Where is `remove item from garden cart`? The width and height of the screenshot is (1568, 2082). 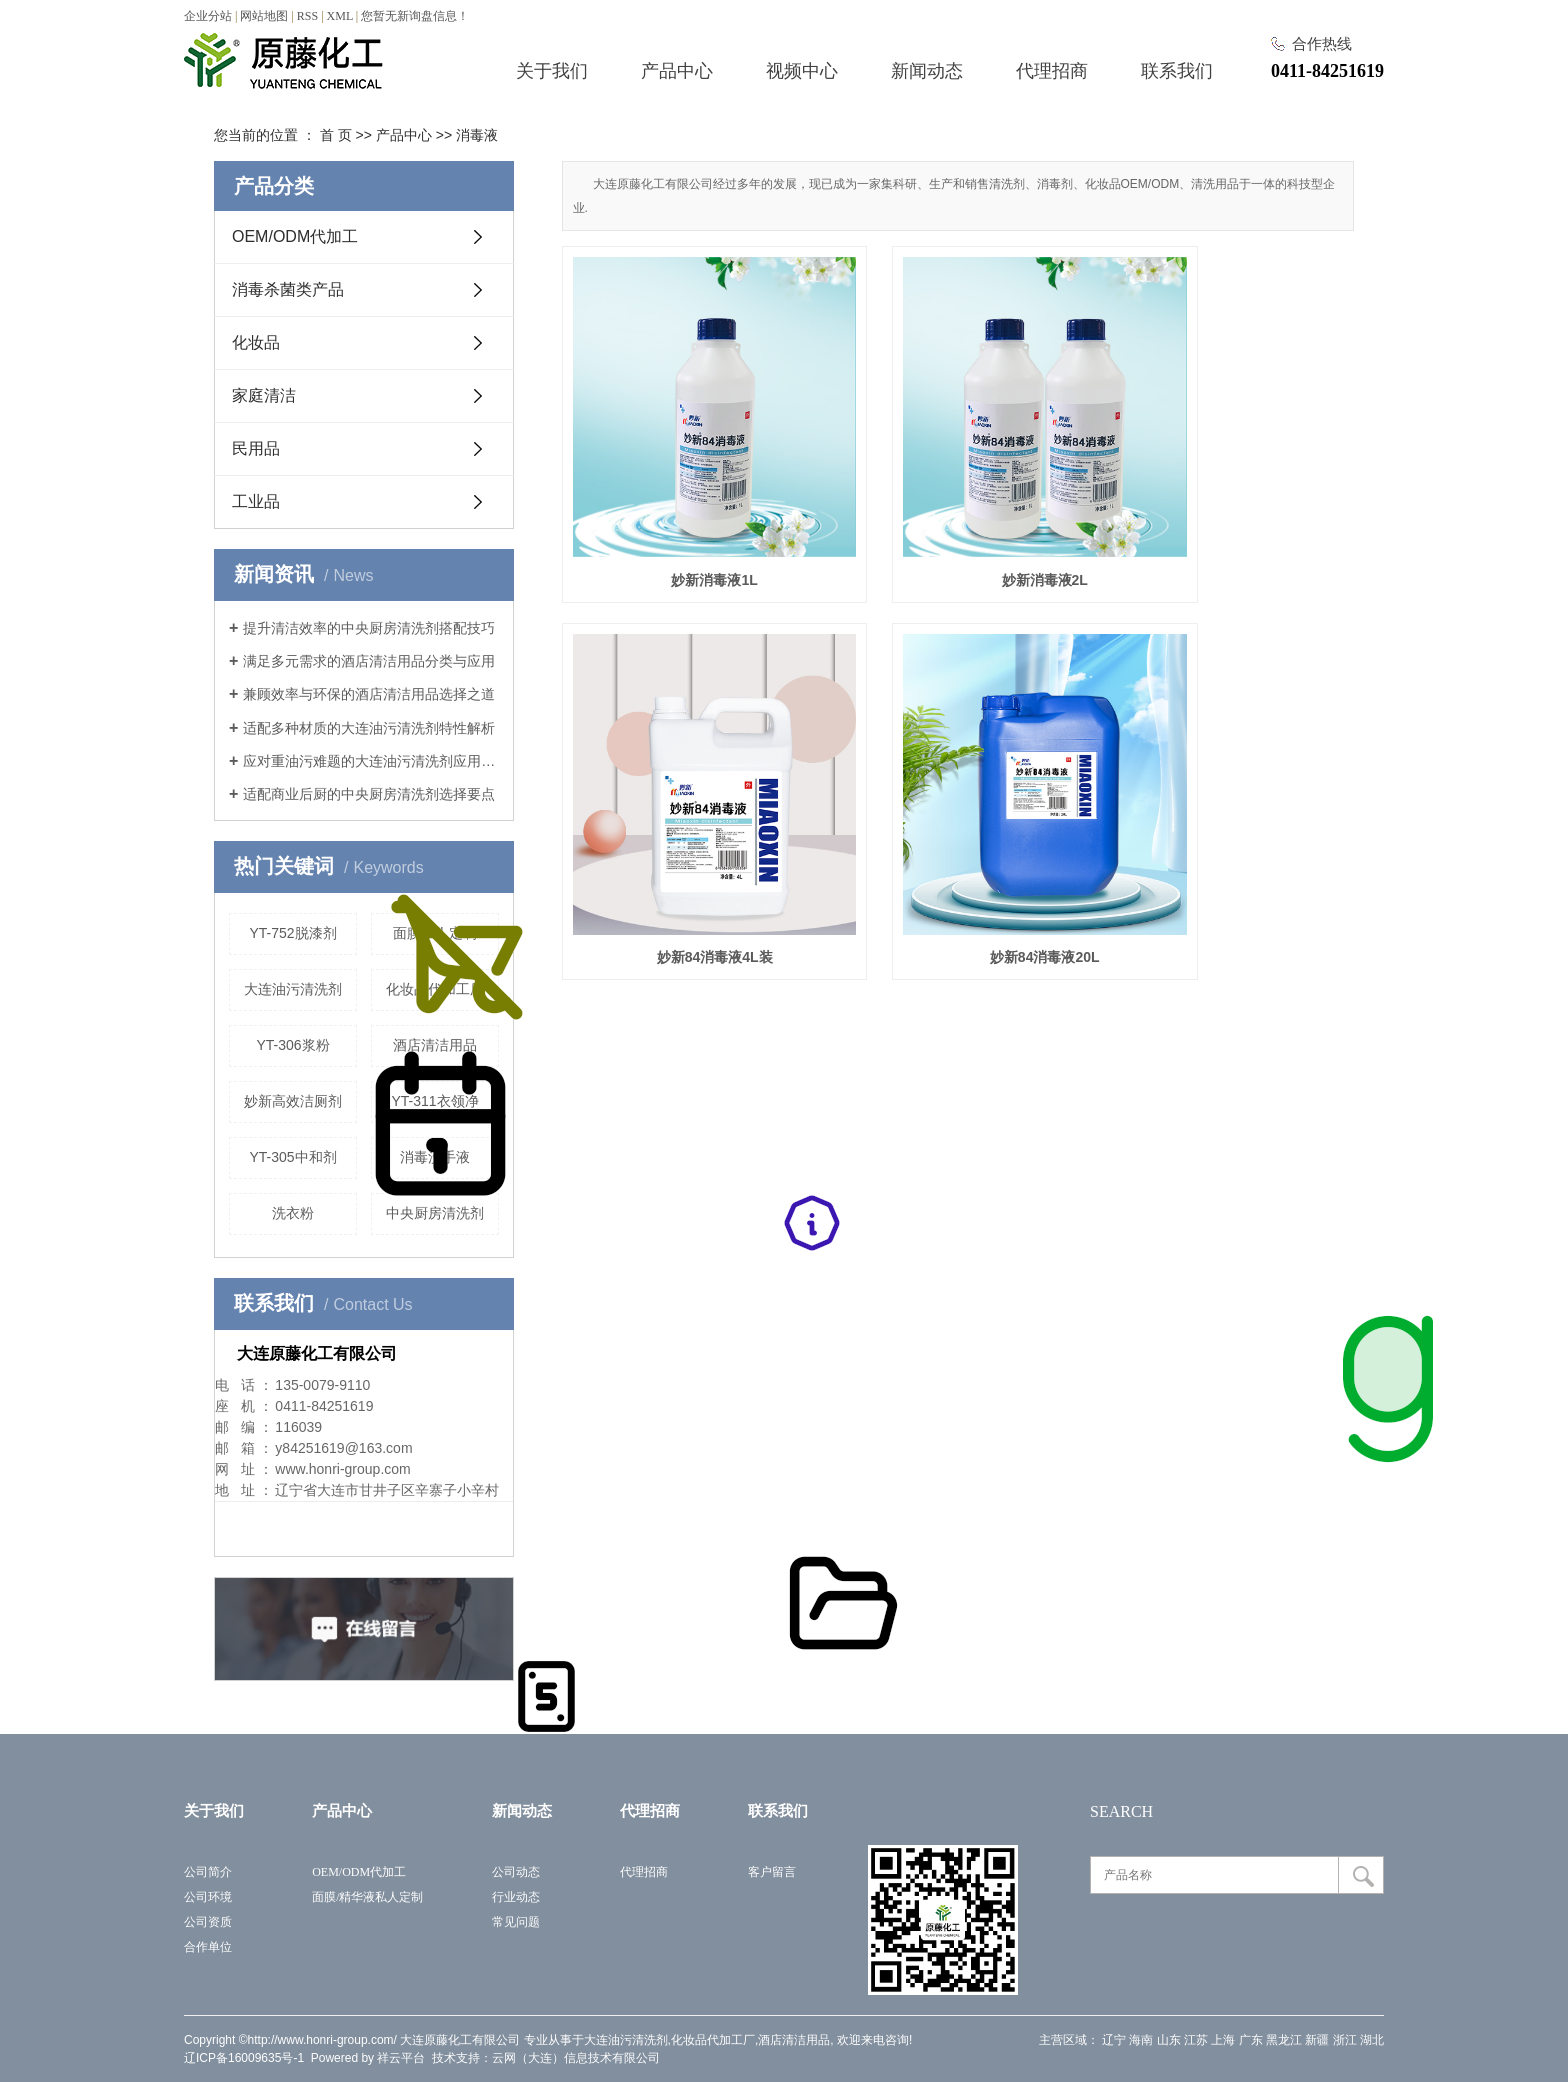 remove item from garden cart is located at coordinates (460, 957).